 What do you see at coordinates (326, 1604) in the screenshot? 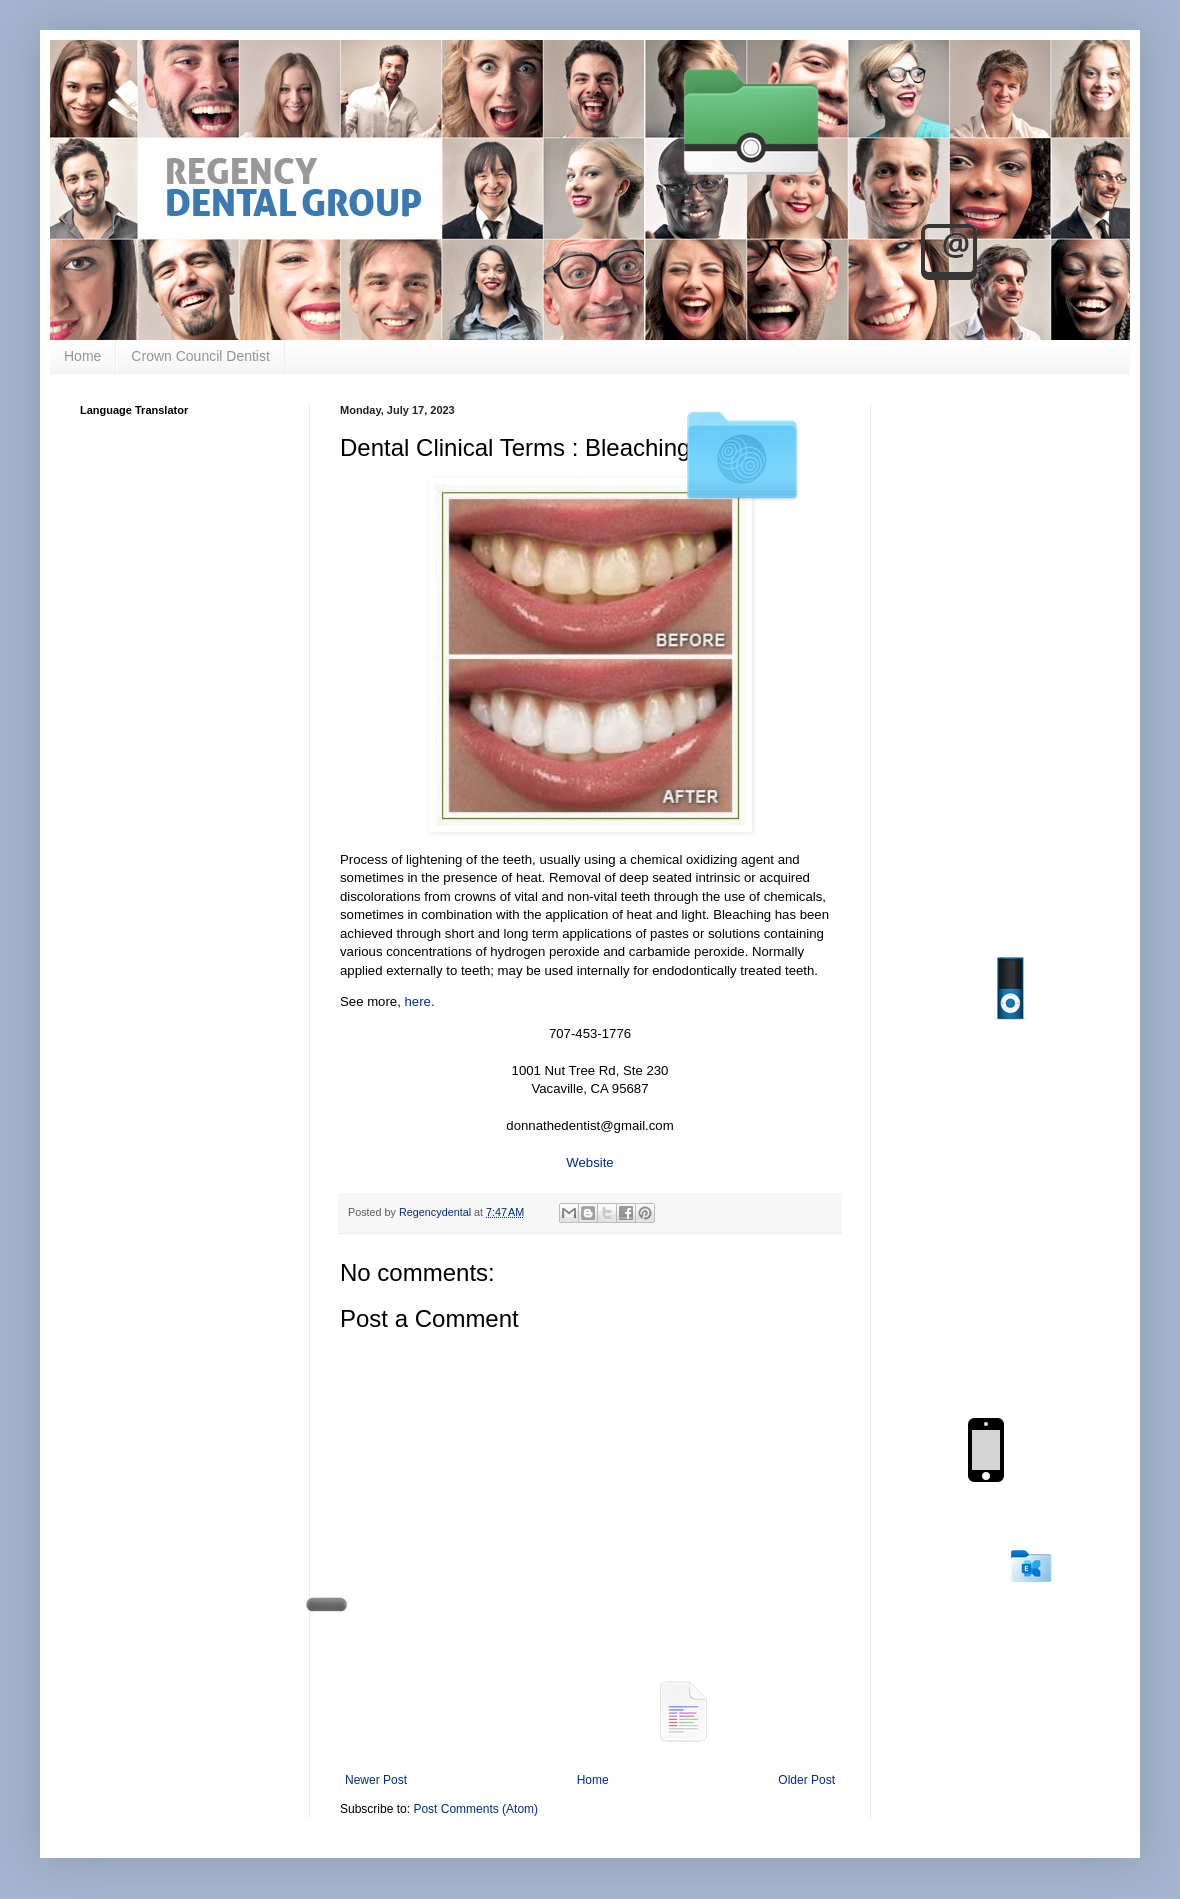
I see `connect to a bluetooth speaker` at bounding box center [326, 1604].